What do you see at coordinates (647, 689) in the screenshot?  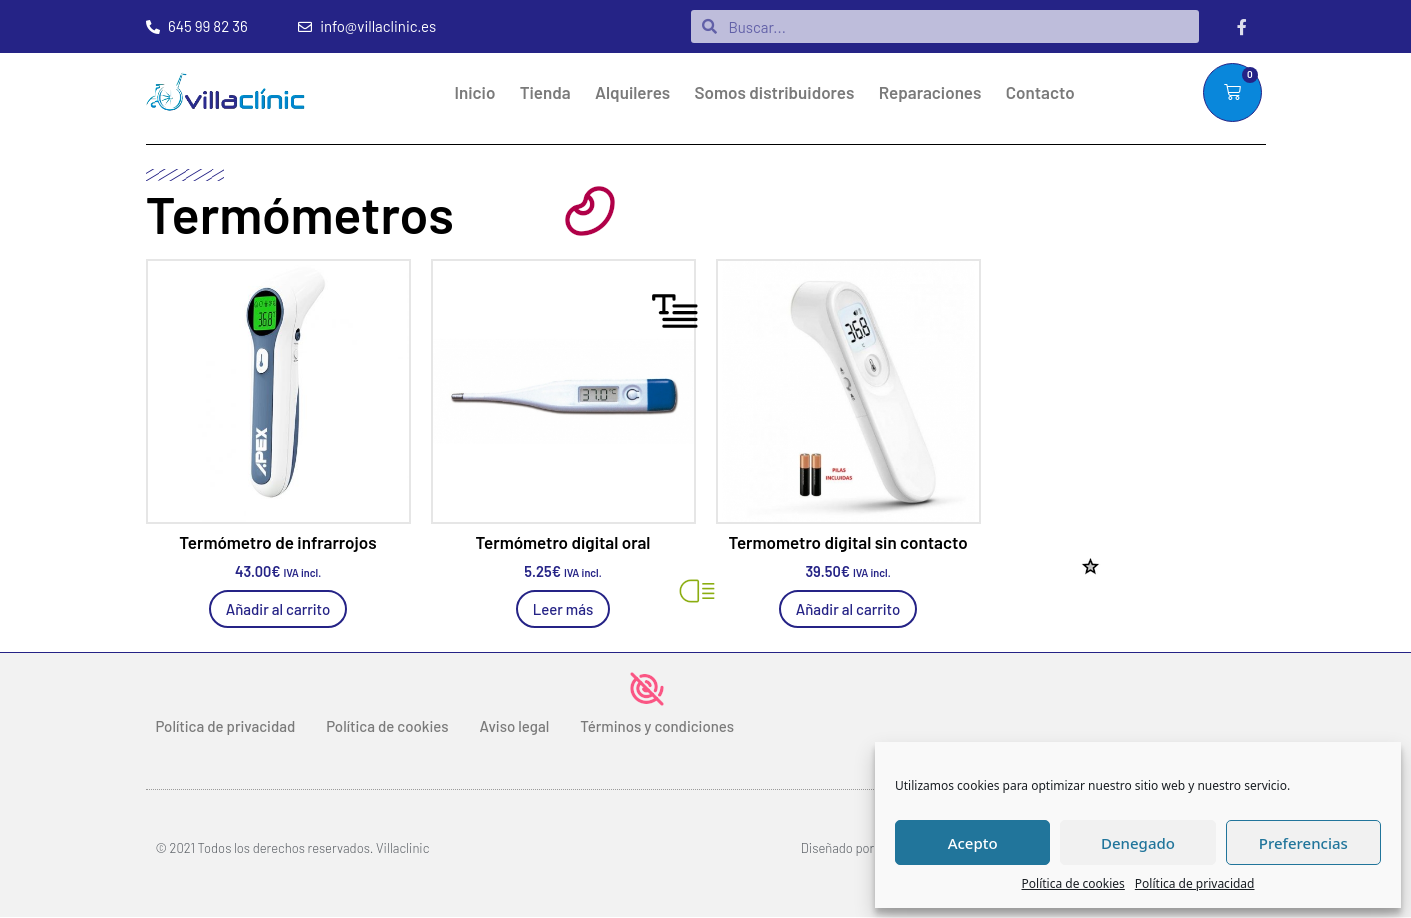 I see `disable spiral or swirl effect` at bounding box center [647, 689].